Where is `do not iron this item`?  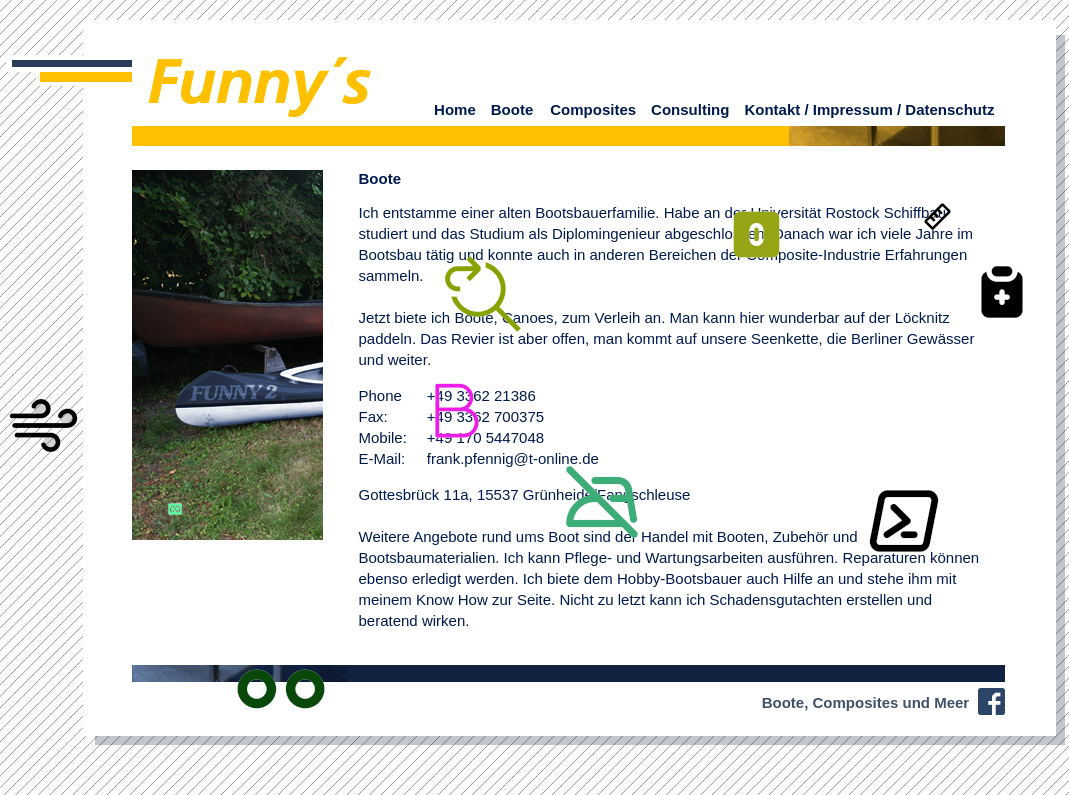
do not iron this item is located at coordinates (602, 502).